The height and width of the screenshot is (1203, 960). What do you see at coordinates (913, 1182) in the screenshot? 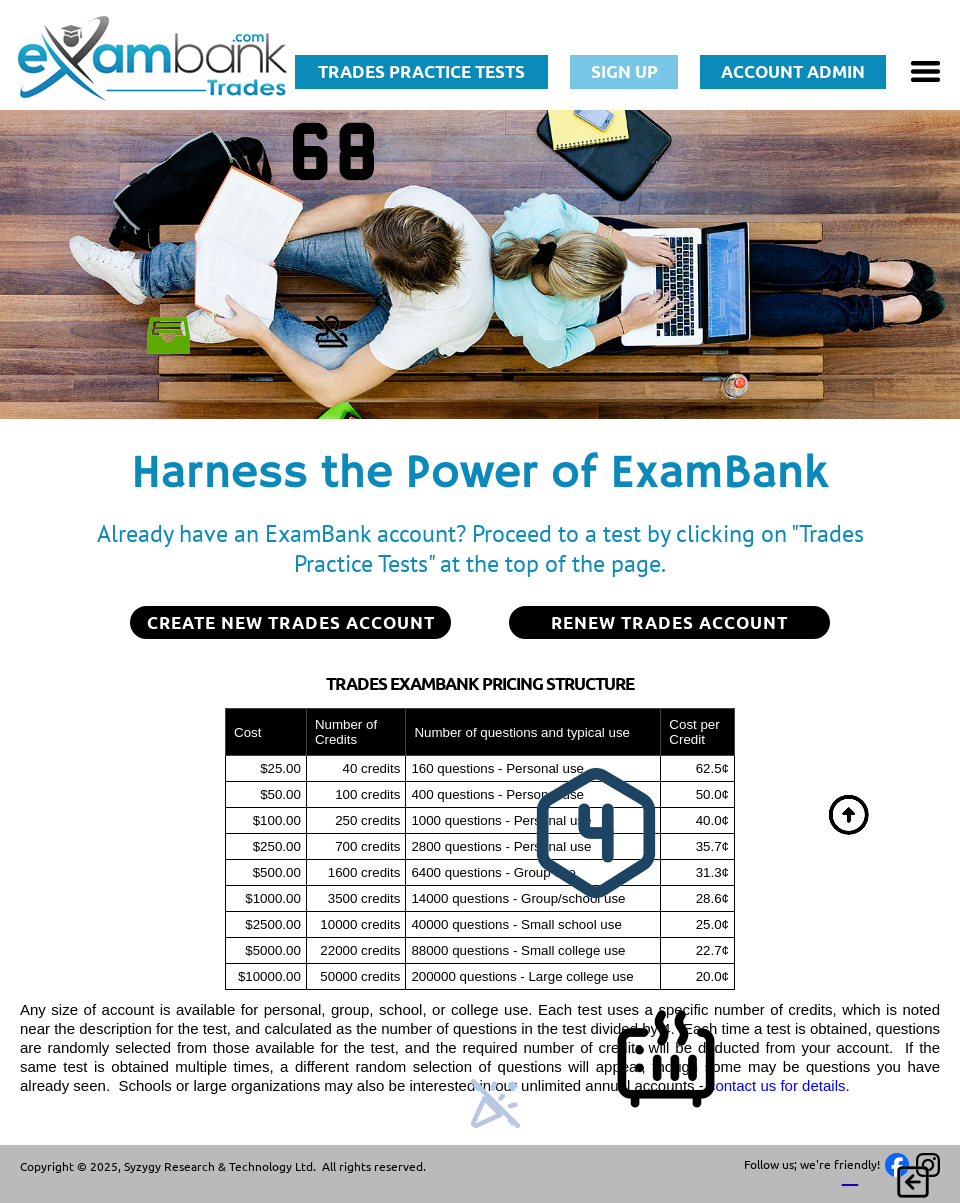
I see `go back to the previous screen` at bounding box center [913, 1182].